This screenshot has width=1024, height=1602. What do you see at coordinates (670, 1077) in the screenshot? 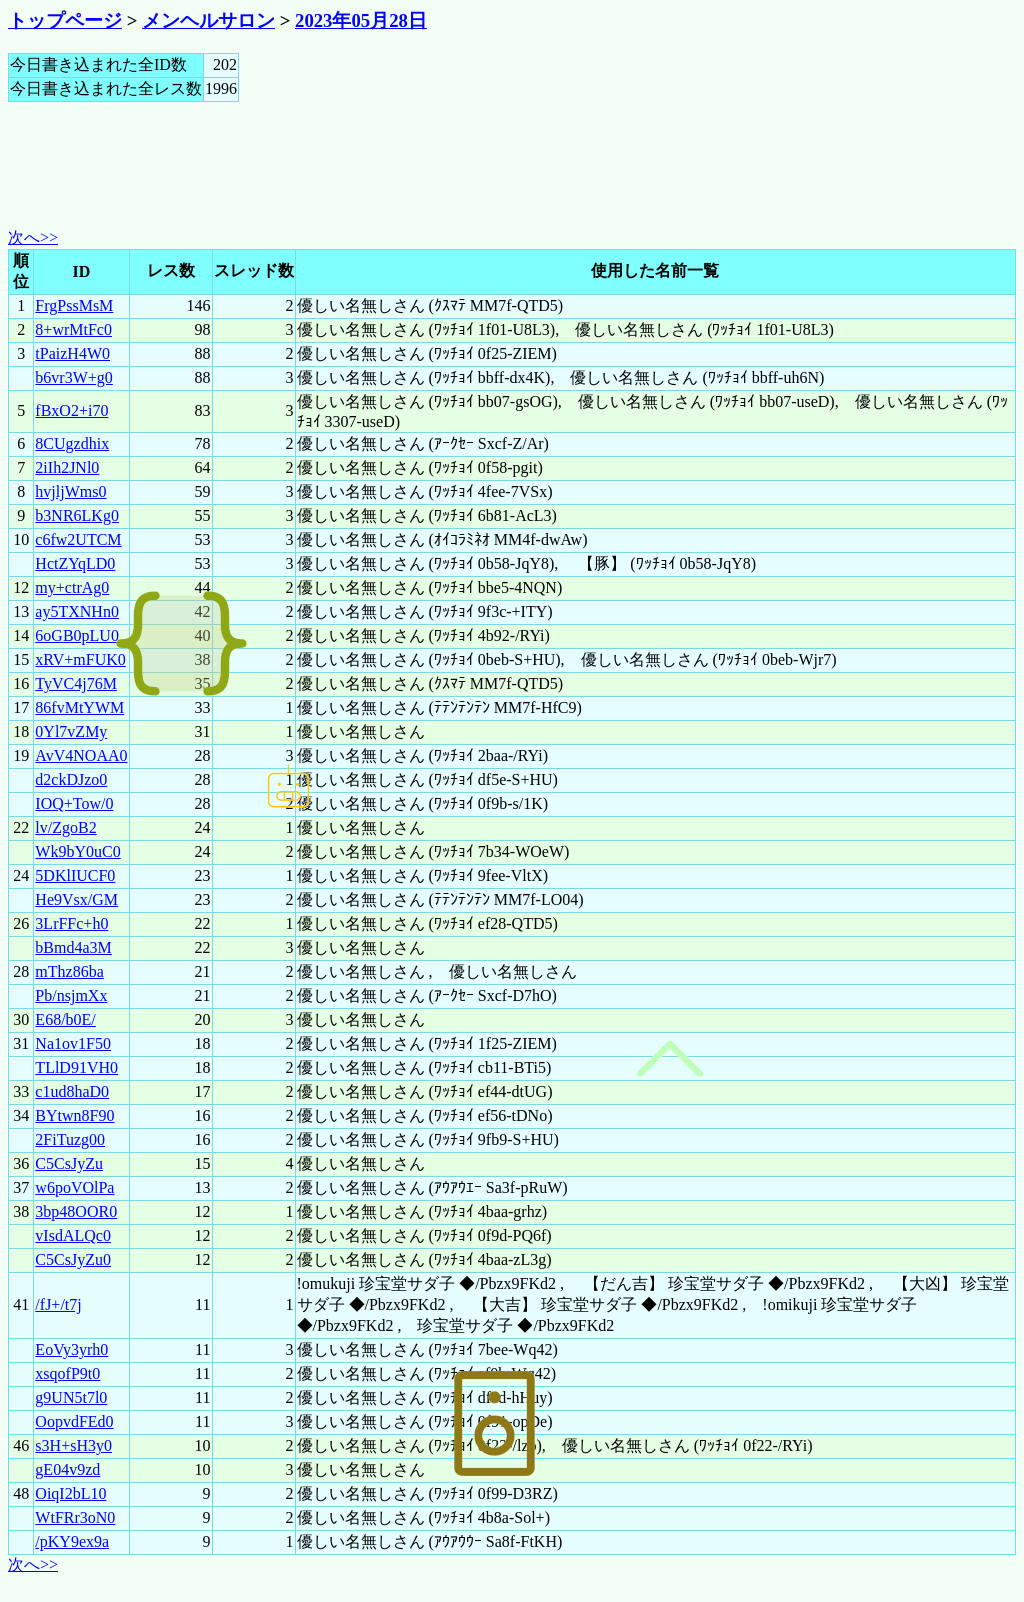
I see `collapse or minimize a panel` at bounding box center [670, 1077].